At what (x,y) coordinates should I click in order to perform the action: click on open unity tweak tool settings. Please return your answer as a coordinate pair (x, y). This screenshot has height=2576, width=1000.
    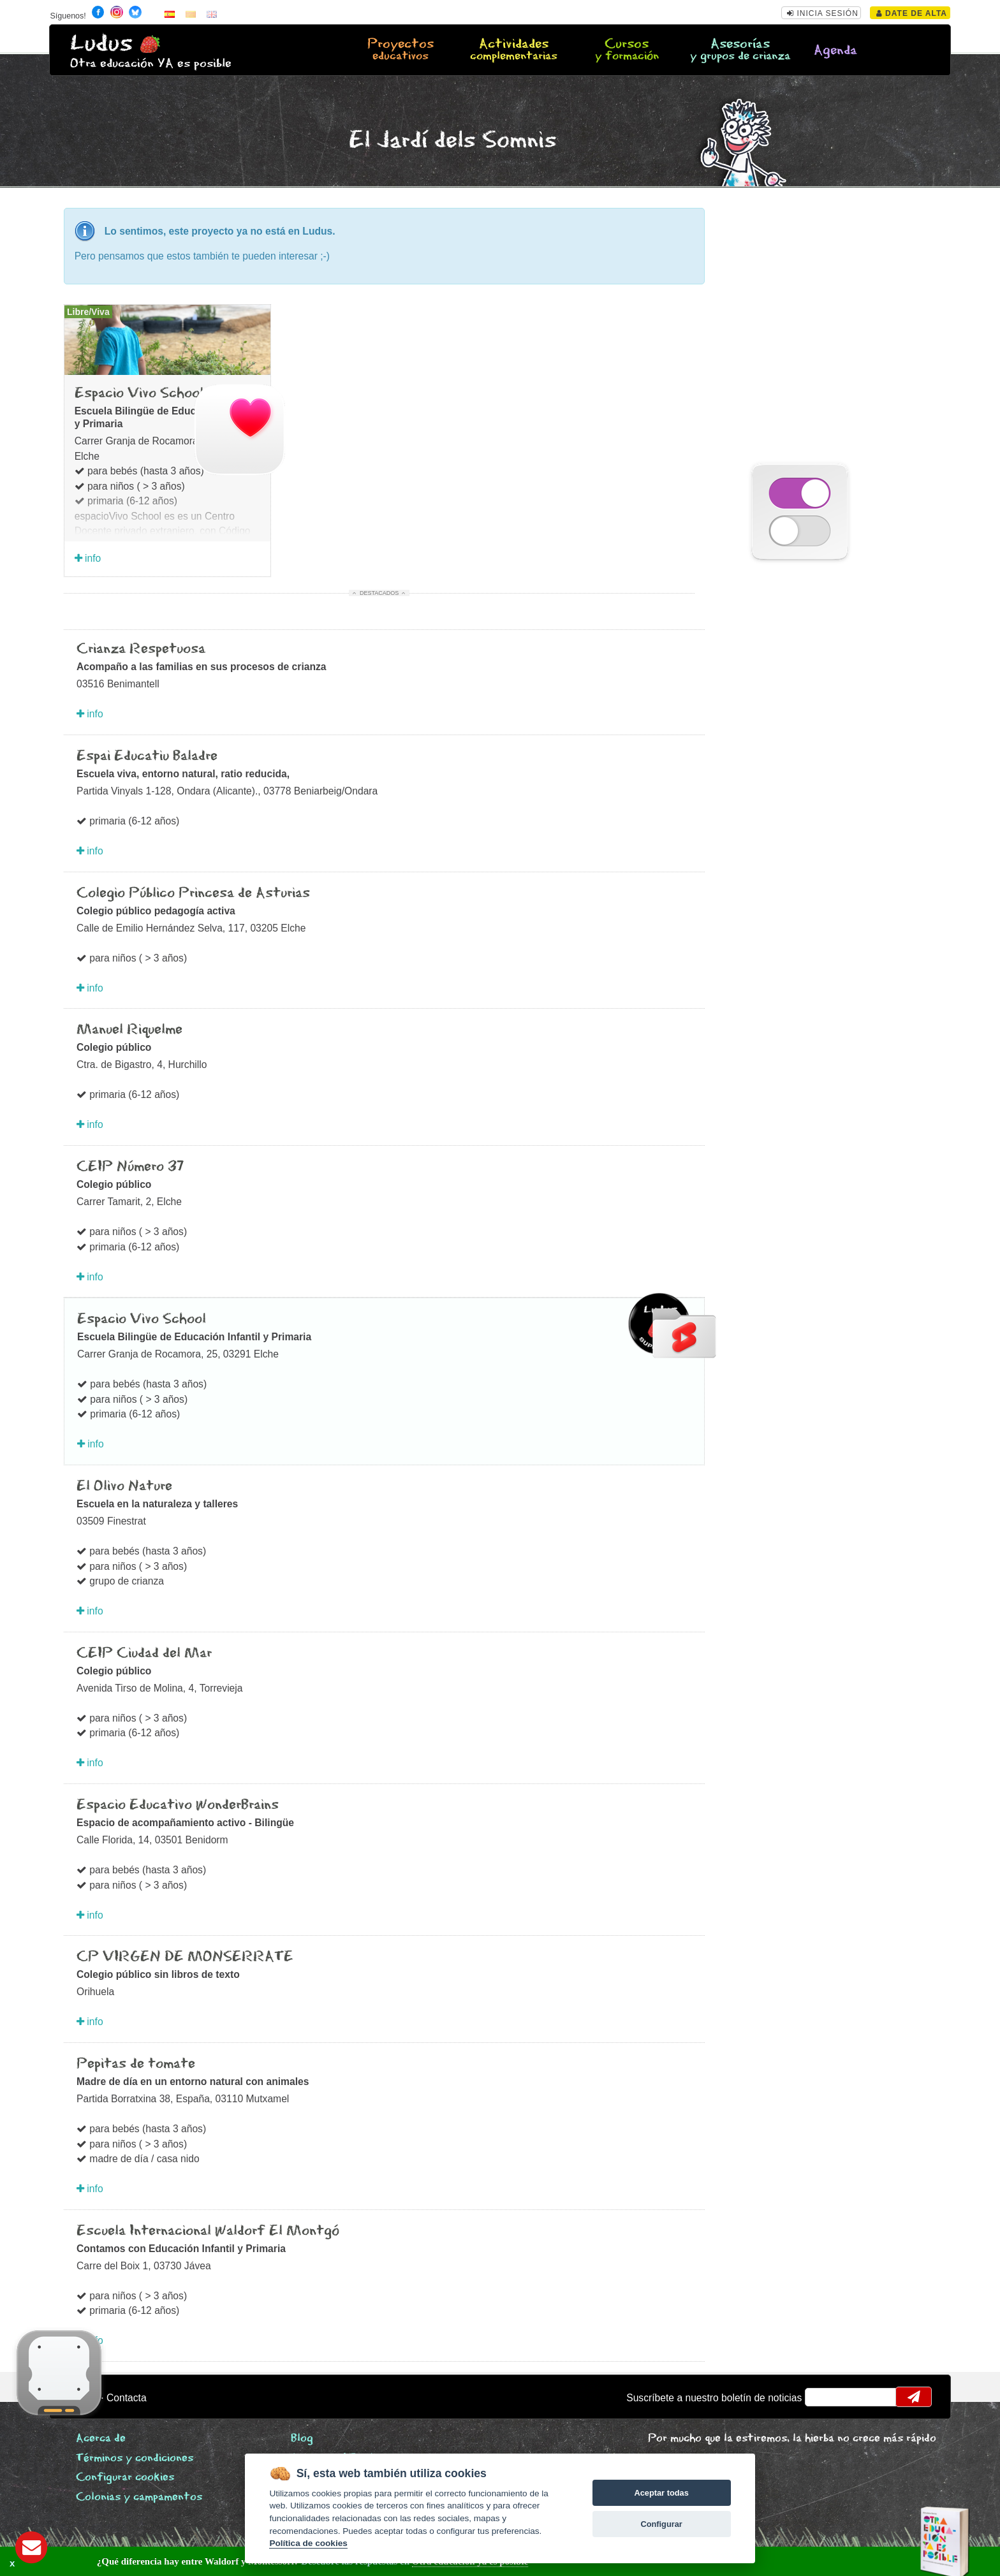
    Looking at the image, I should click on (800, 512).